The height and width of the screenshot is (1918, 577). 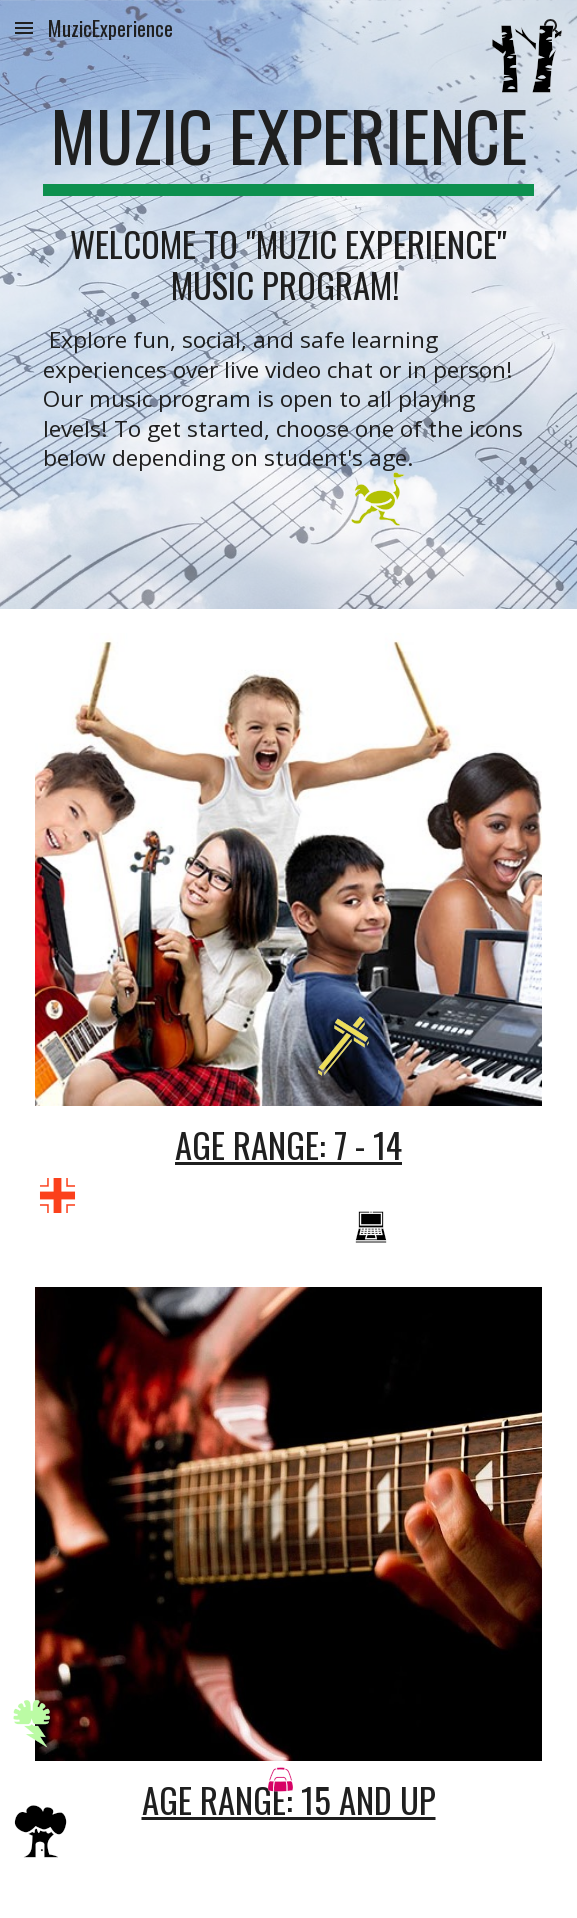 I want to click on german military history faction or unit marker in a strategy game, so click(x=57, y=1195).